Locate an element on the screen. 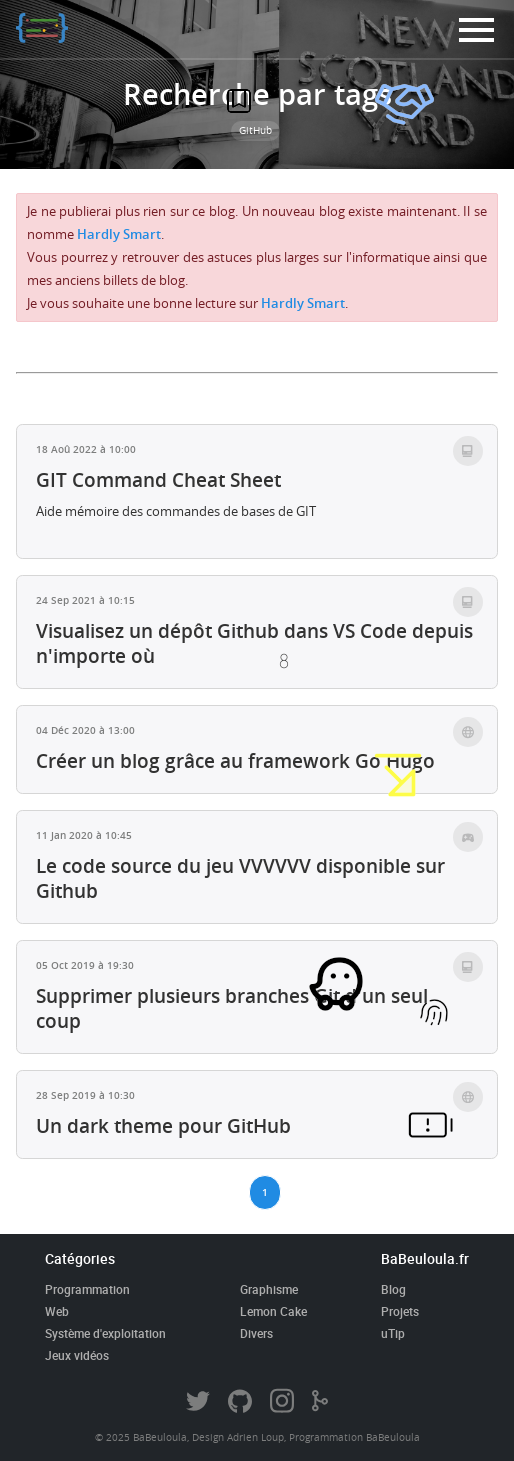  indicates low battery warning is located at coordinates (430, 1125).